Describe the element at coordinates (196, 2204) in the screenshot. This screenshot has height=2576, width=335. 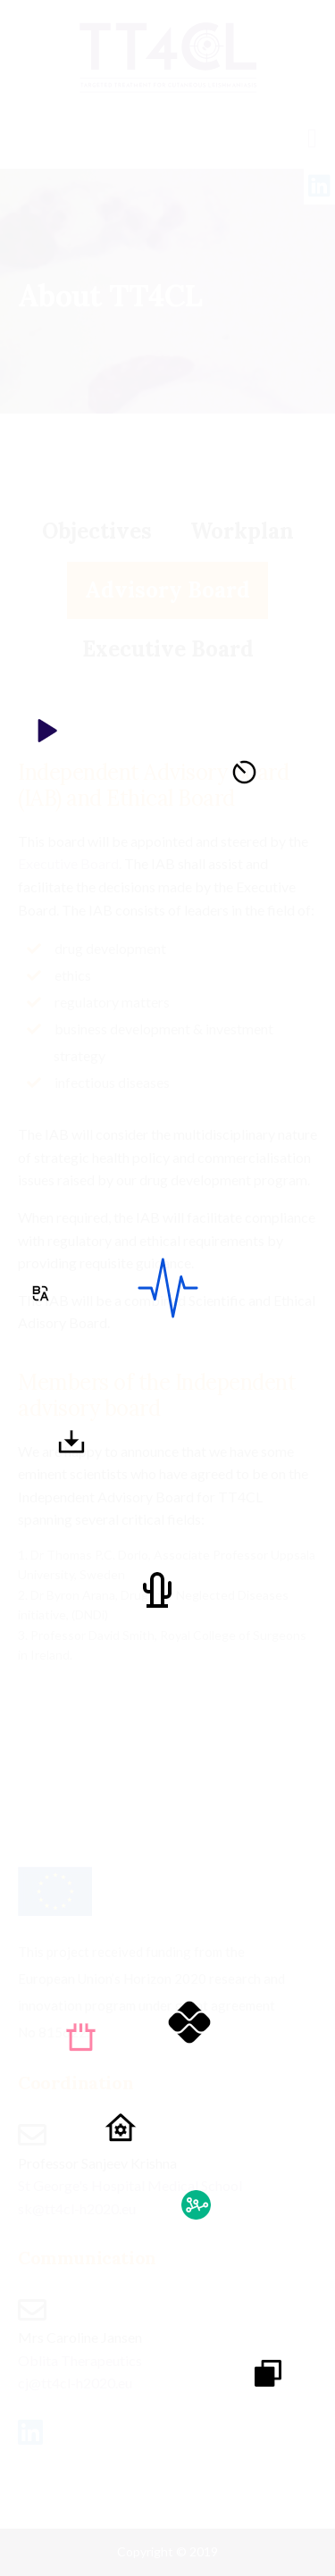
I see `open namuwiki website` at that location.